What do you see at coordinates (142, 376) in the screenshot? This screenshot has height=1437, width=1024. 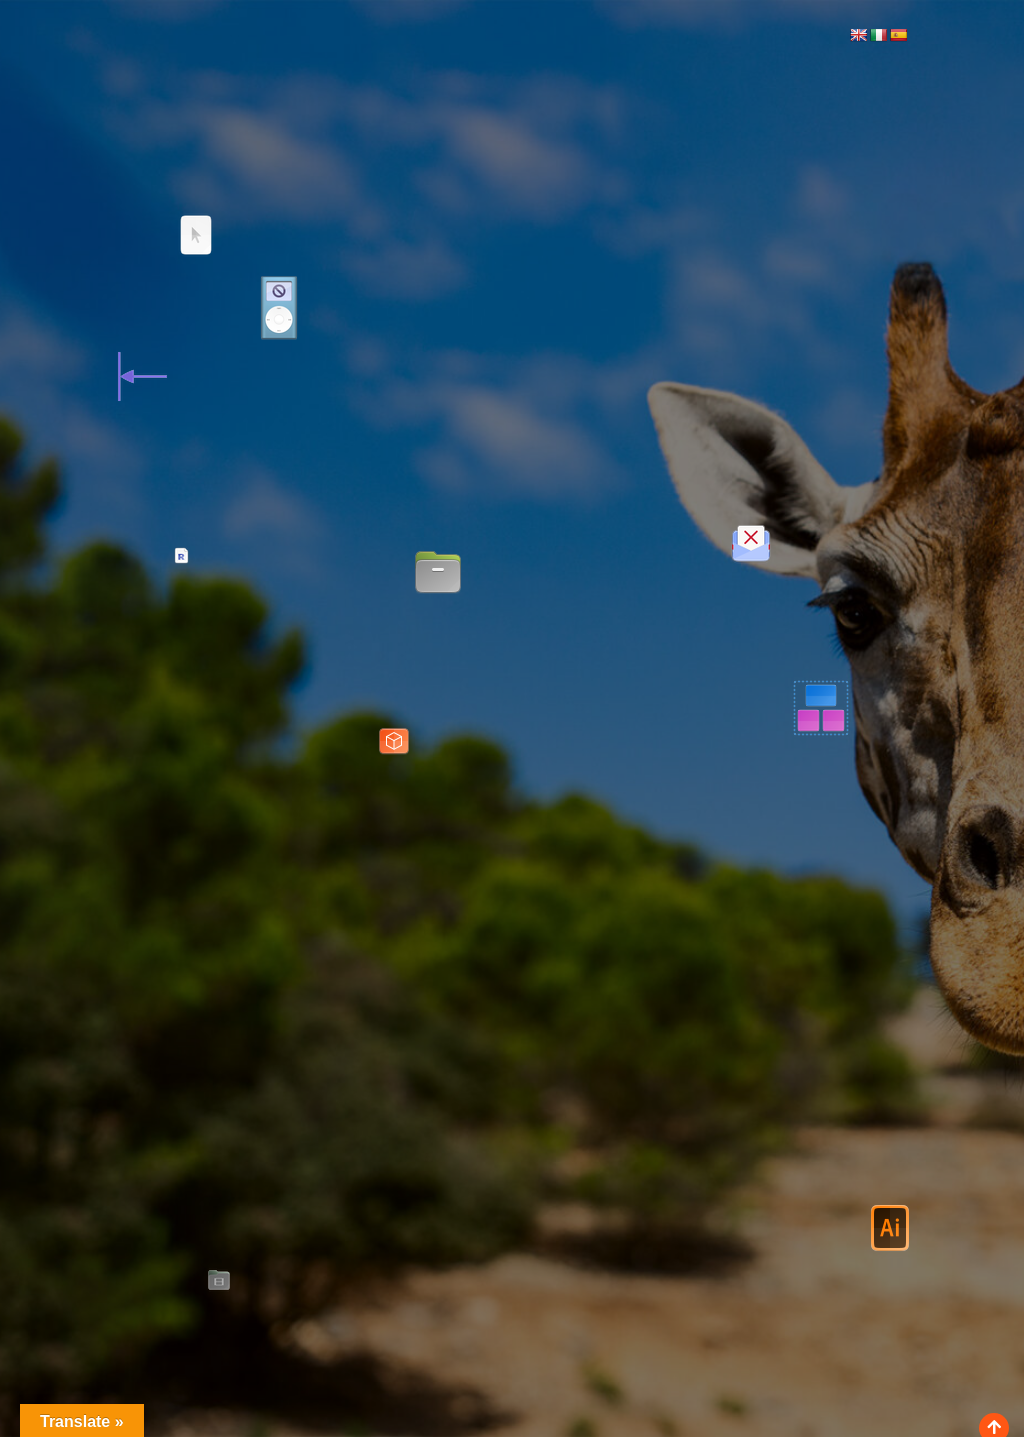 I see `go to the first item in a list or sequence` at bounding box center [142, 376].